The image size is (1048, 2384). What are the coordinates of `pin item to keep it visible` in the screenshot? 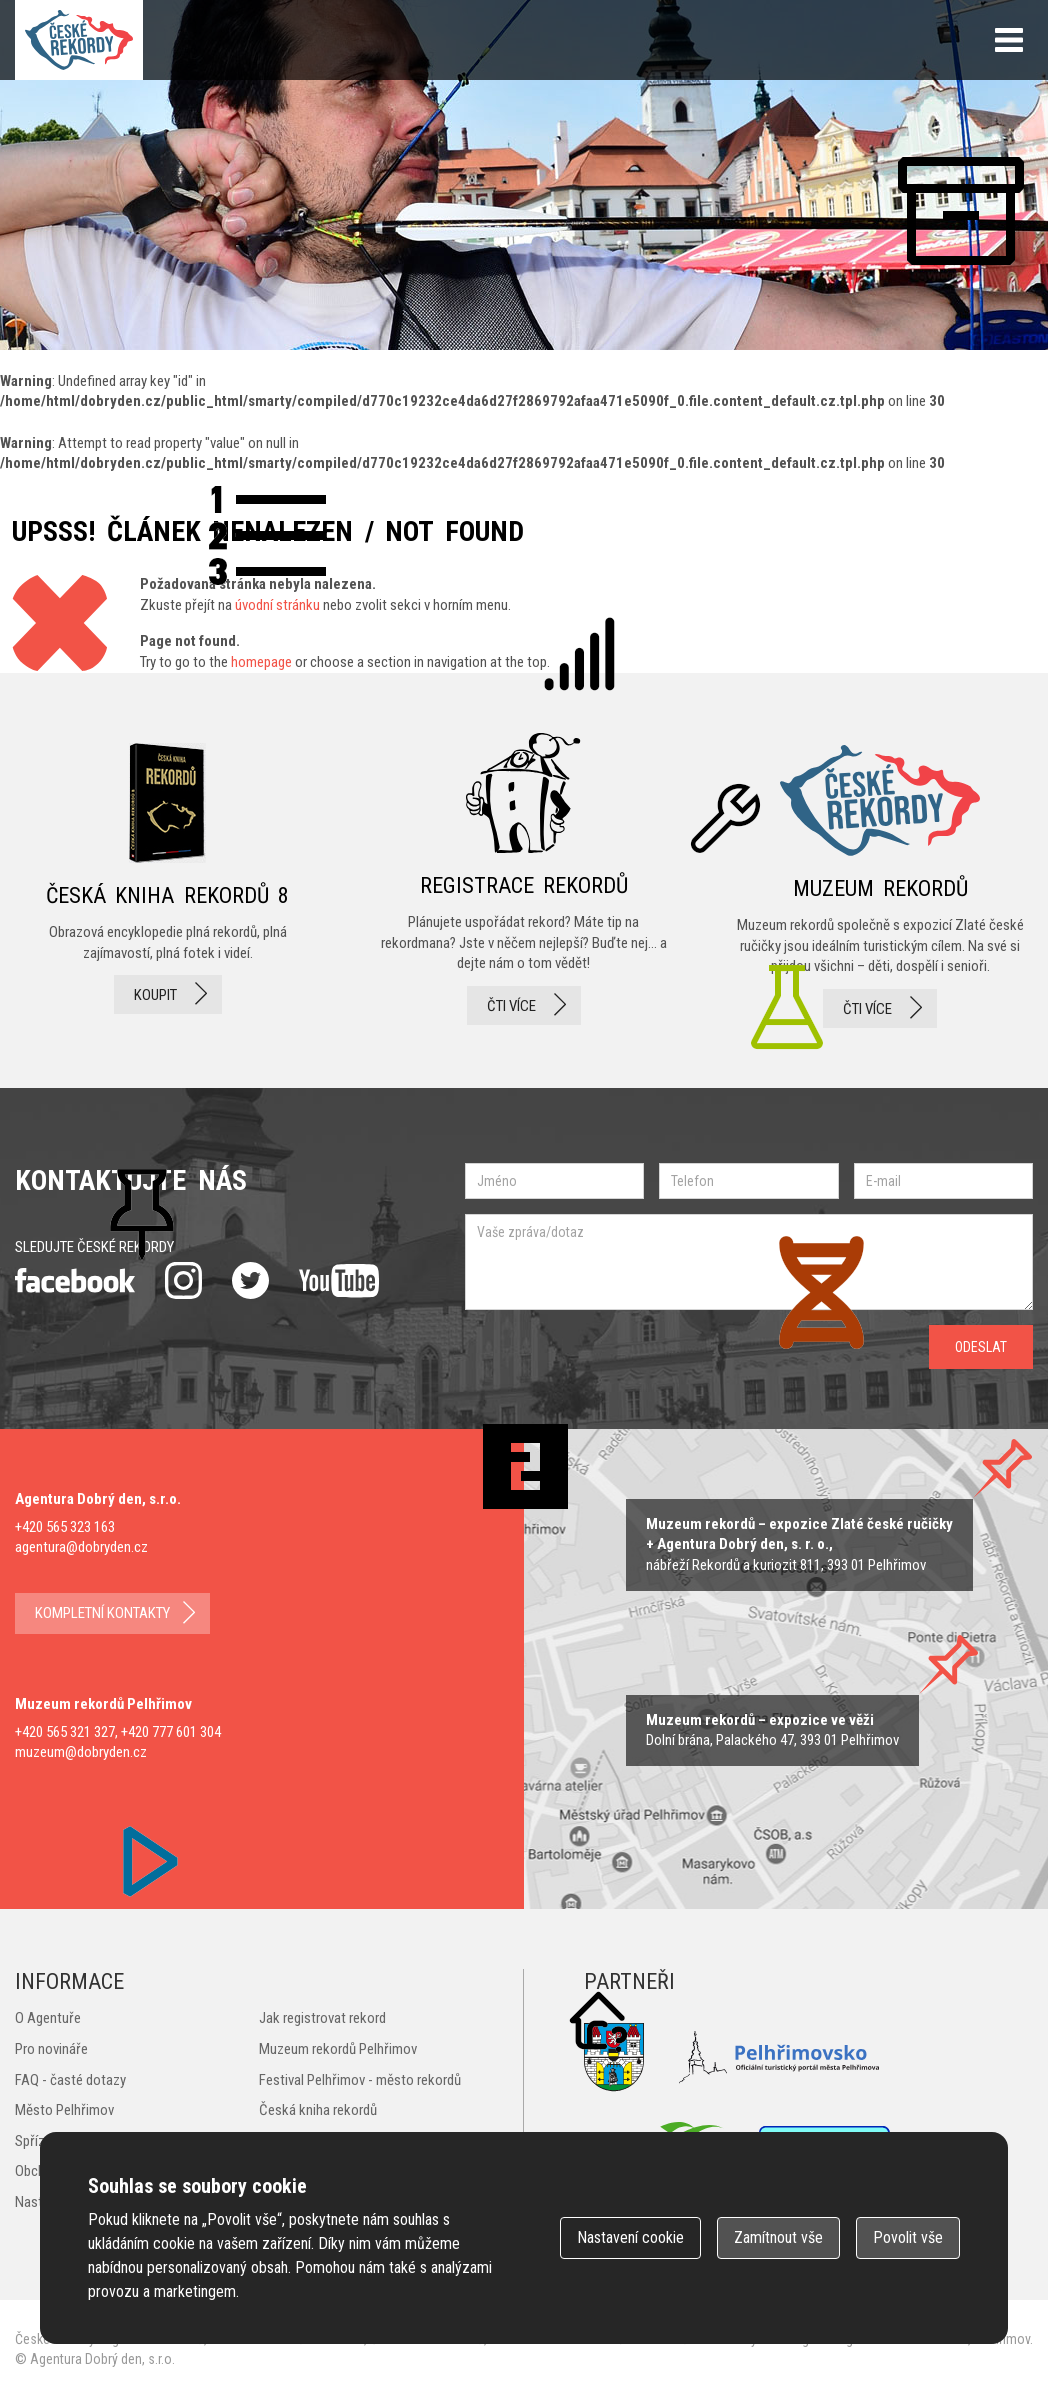 It's located at (145, 1211).